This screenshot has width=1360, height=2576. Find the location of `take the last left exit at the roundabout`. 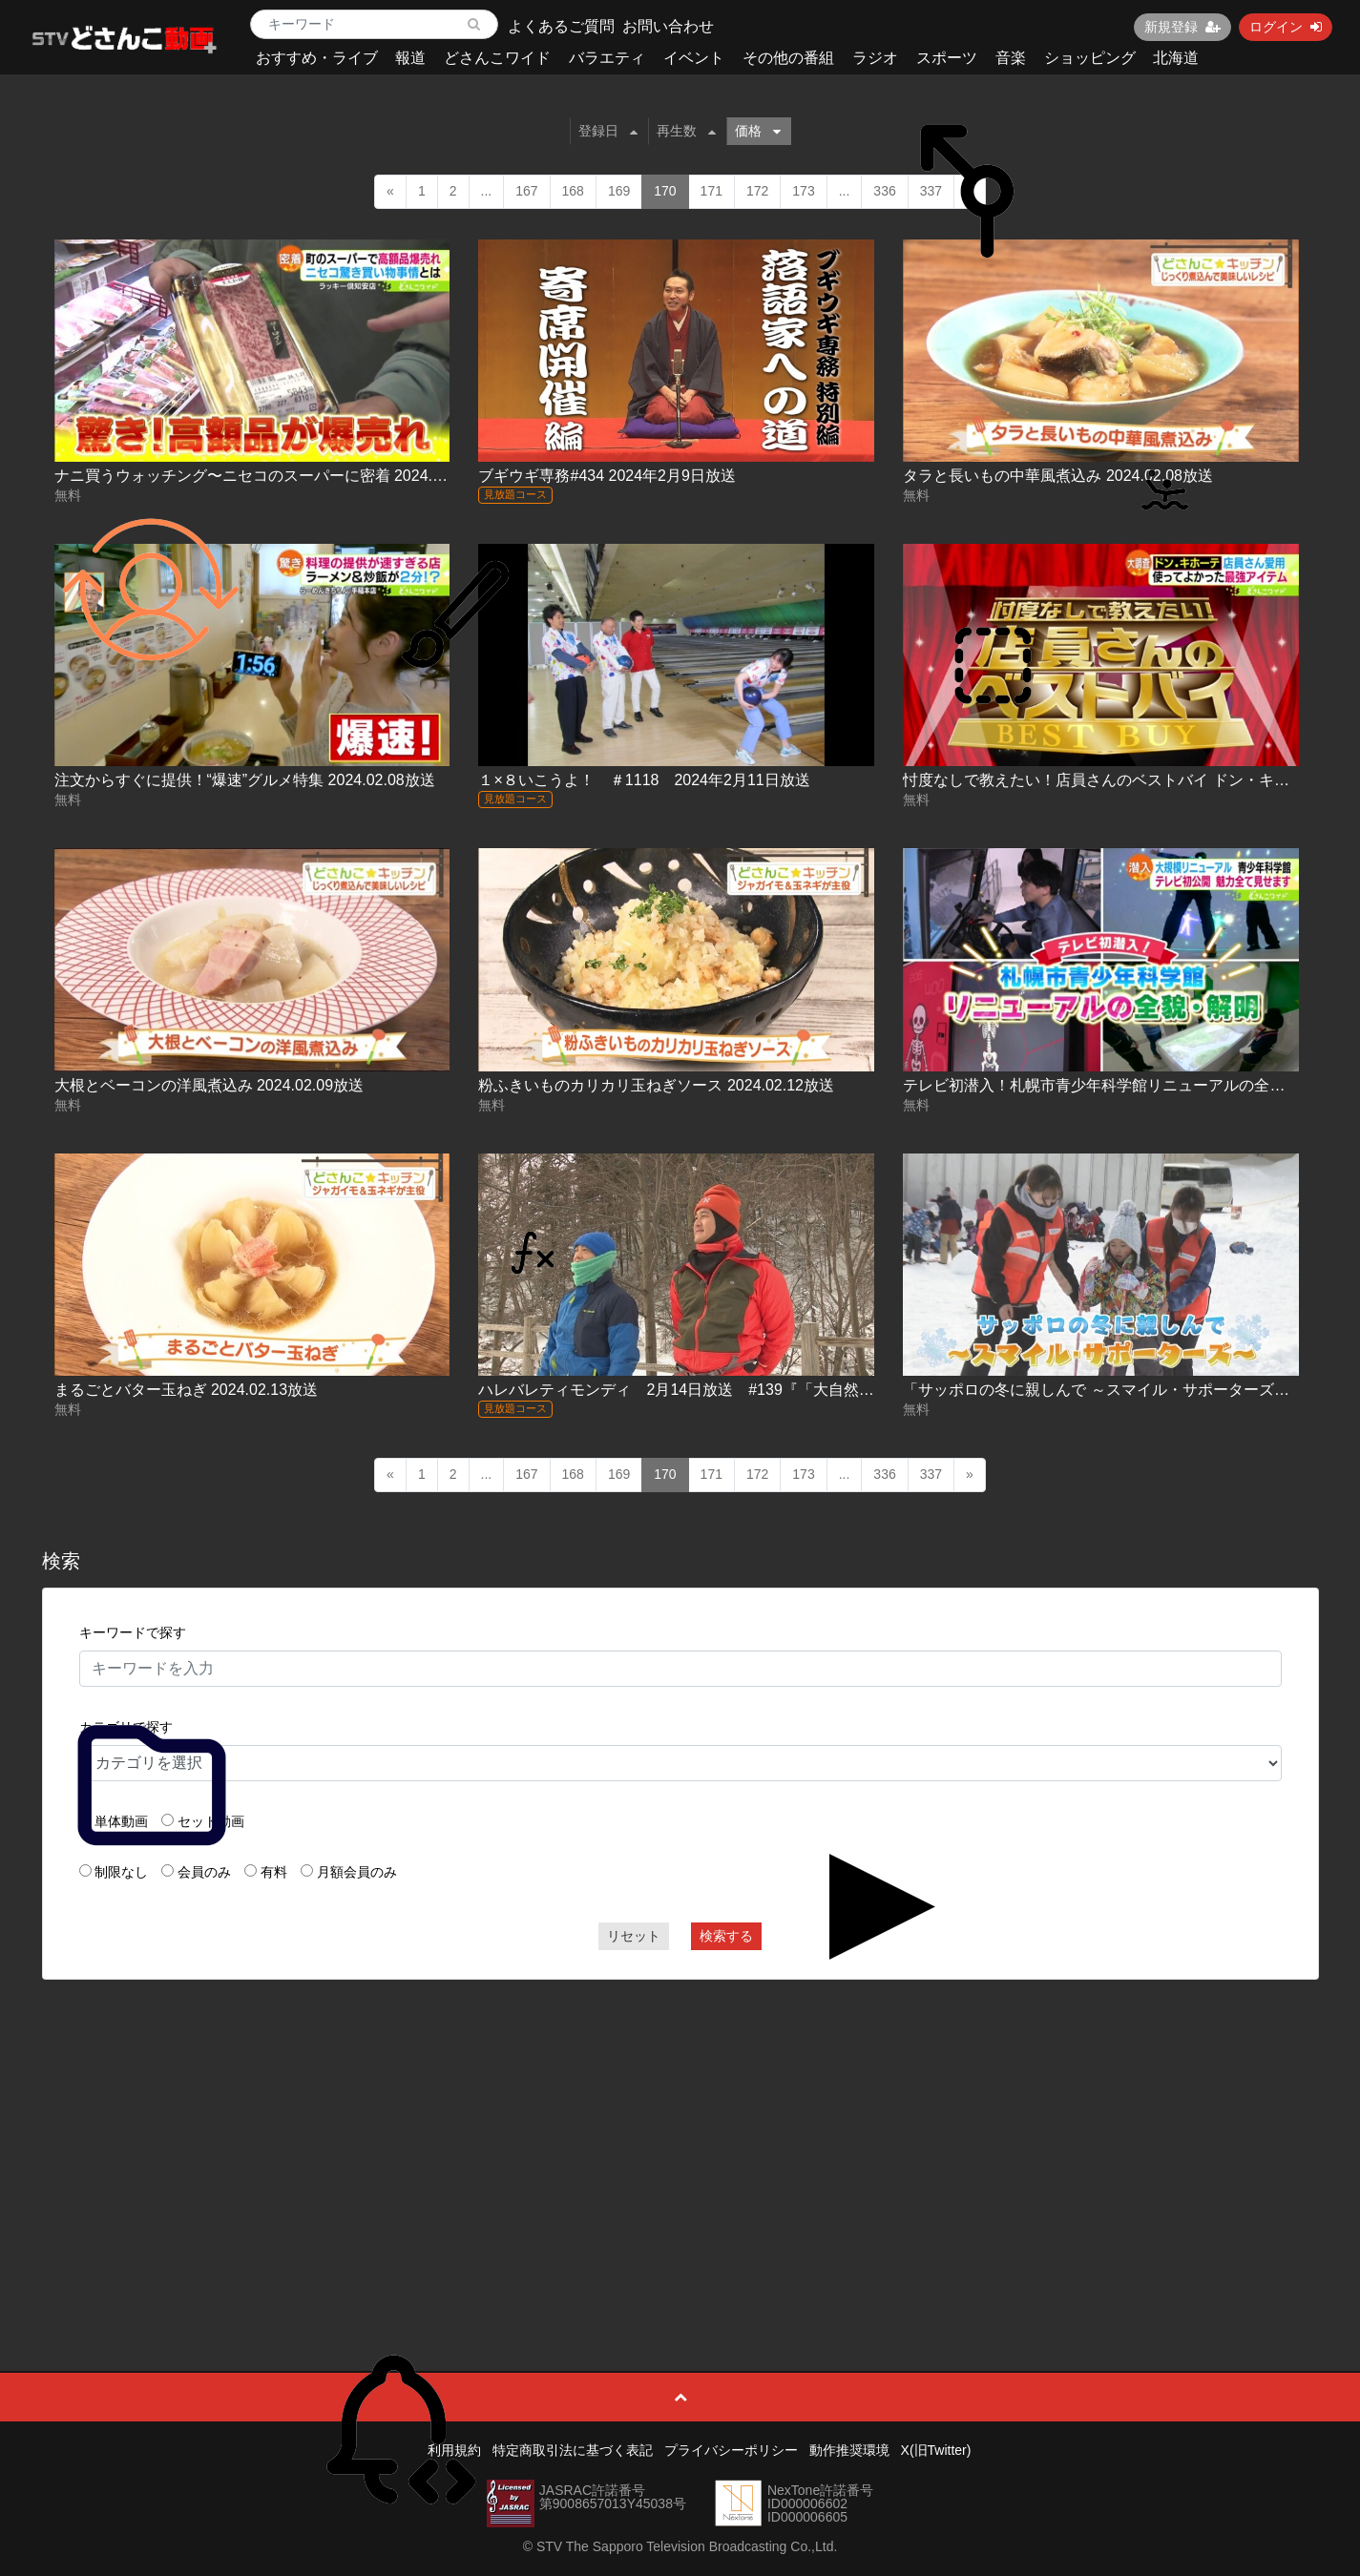

take the last left exit at the roundabout is located at coordinates (967, 191).